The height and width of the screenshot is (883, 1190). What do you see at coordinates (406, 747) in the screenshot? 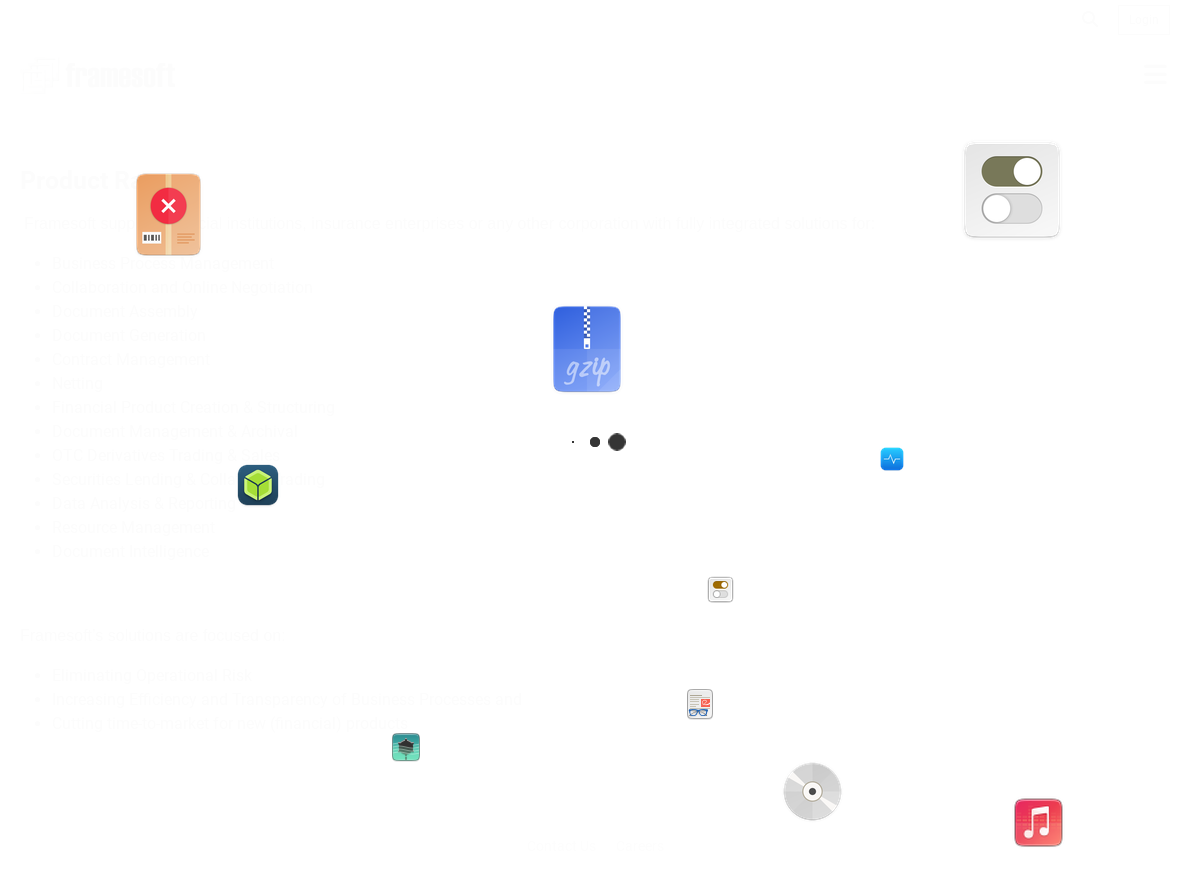
I see `launch the GNOME Mines puzzle game` at bounding box center [406, 747].